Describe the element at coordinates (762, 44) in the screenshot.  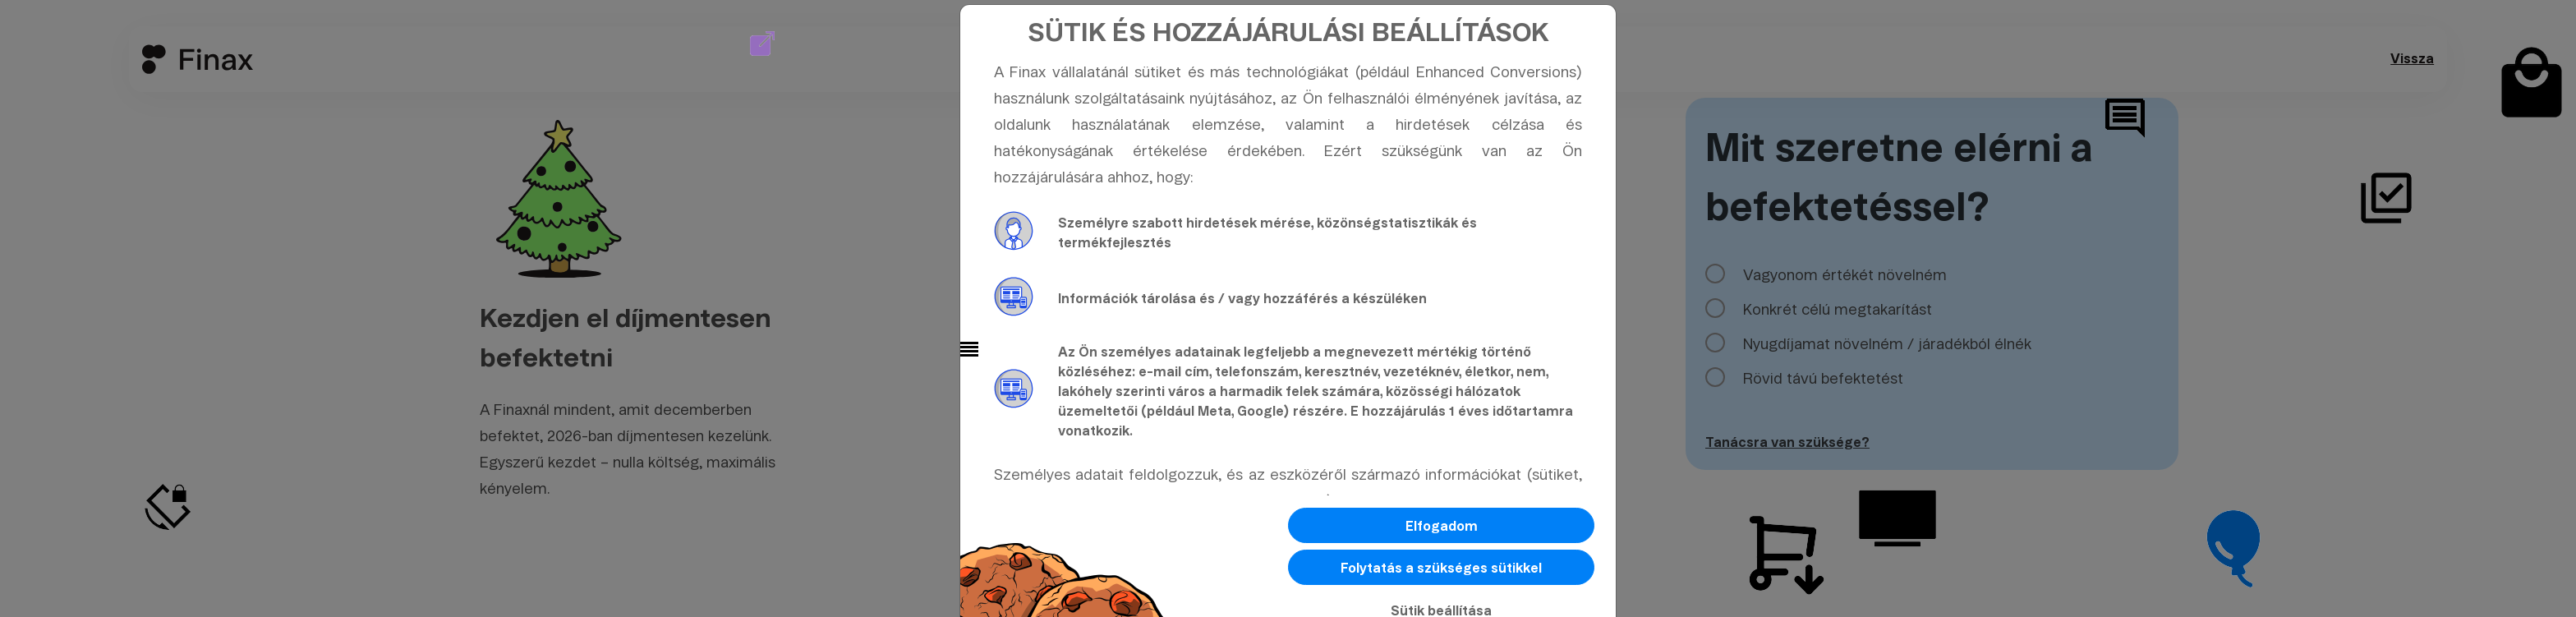
I see `open link in a new window` at that location.